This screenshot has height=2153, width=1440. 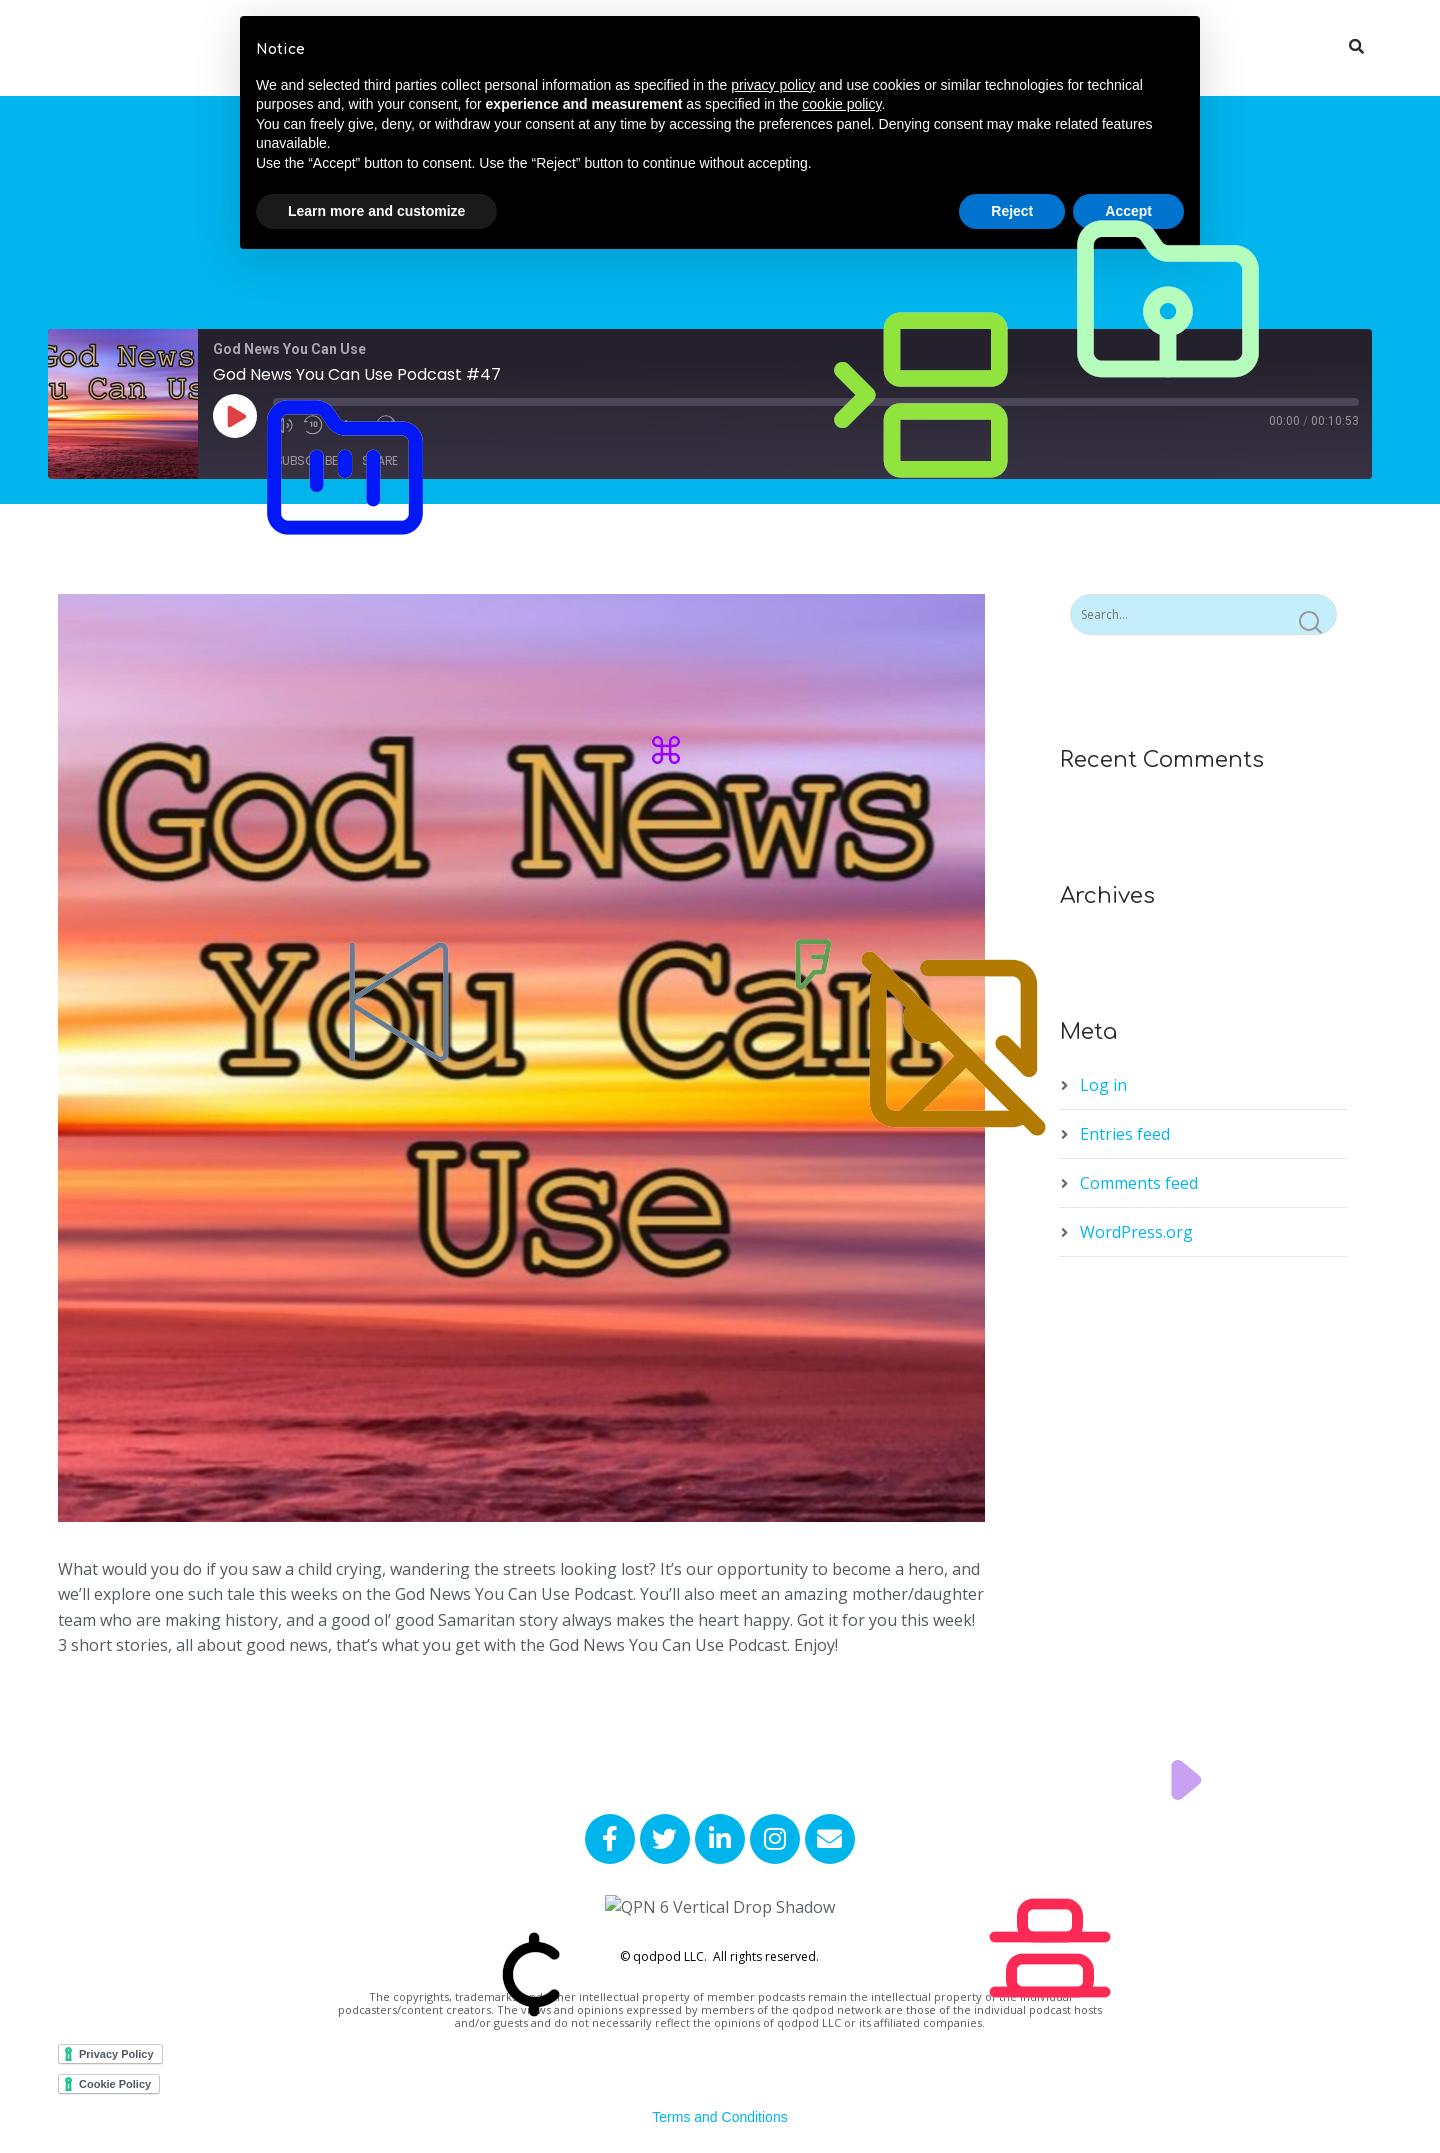 I want to click on indicates a price or cost in cents, so click(x=531, y=1974).